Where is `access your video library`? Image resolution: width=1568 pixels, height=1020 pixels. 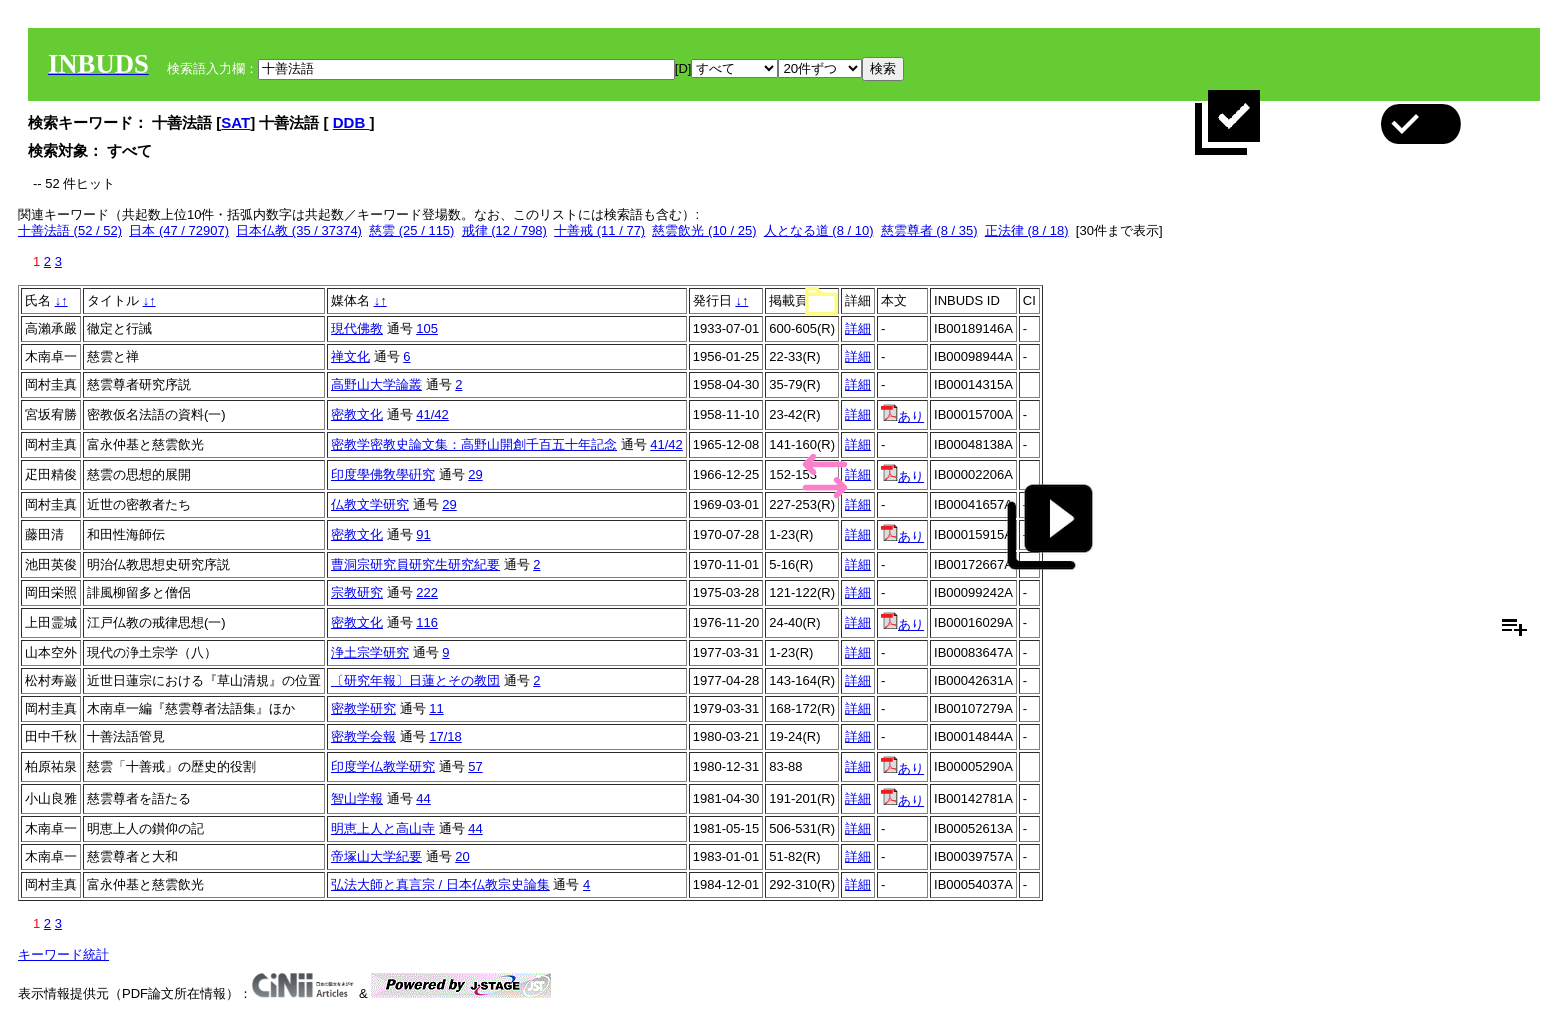 access your video library is located at coordinates (1050, 527).